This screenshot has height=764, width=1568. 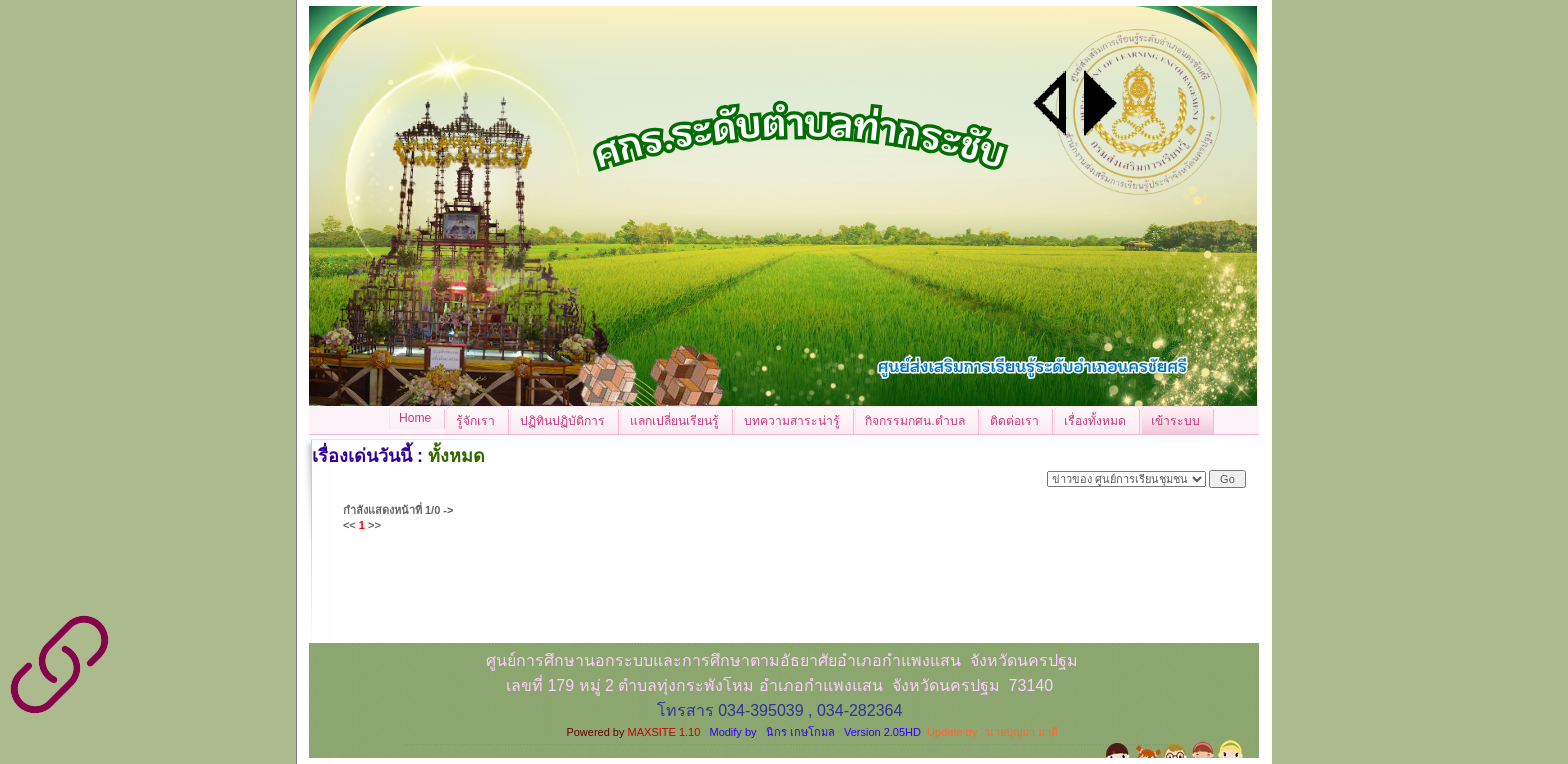 I want to click on switch to the left panel or view, so click(x=1075, y=103).